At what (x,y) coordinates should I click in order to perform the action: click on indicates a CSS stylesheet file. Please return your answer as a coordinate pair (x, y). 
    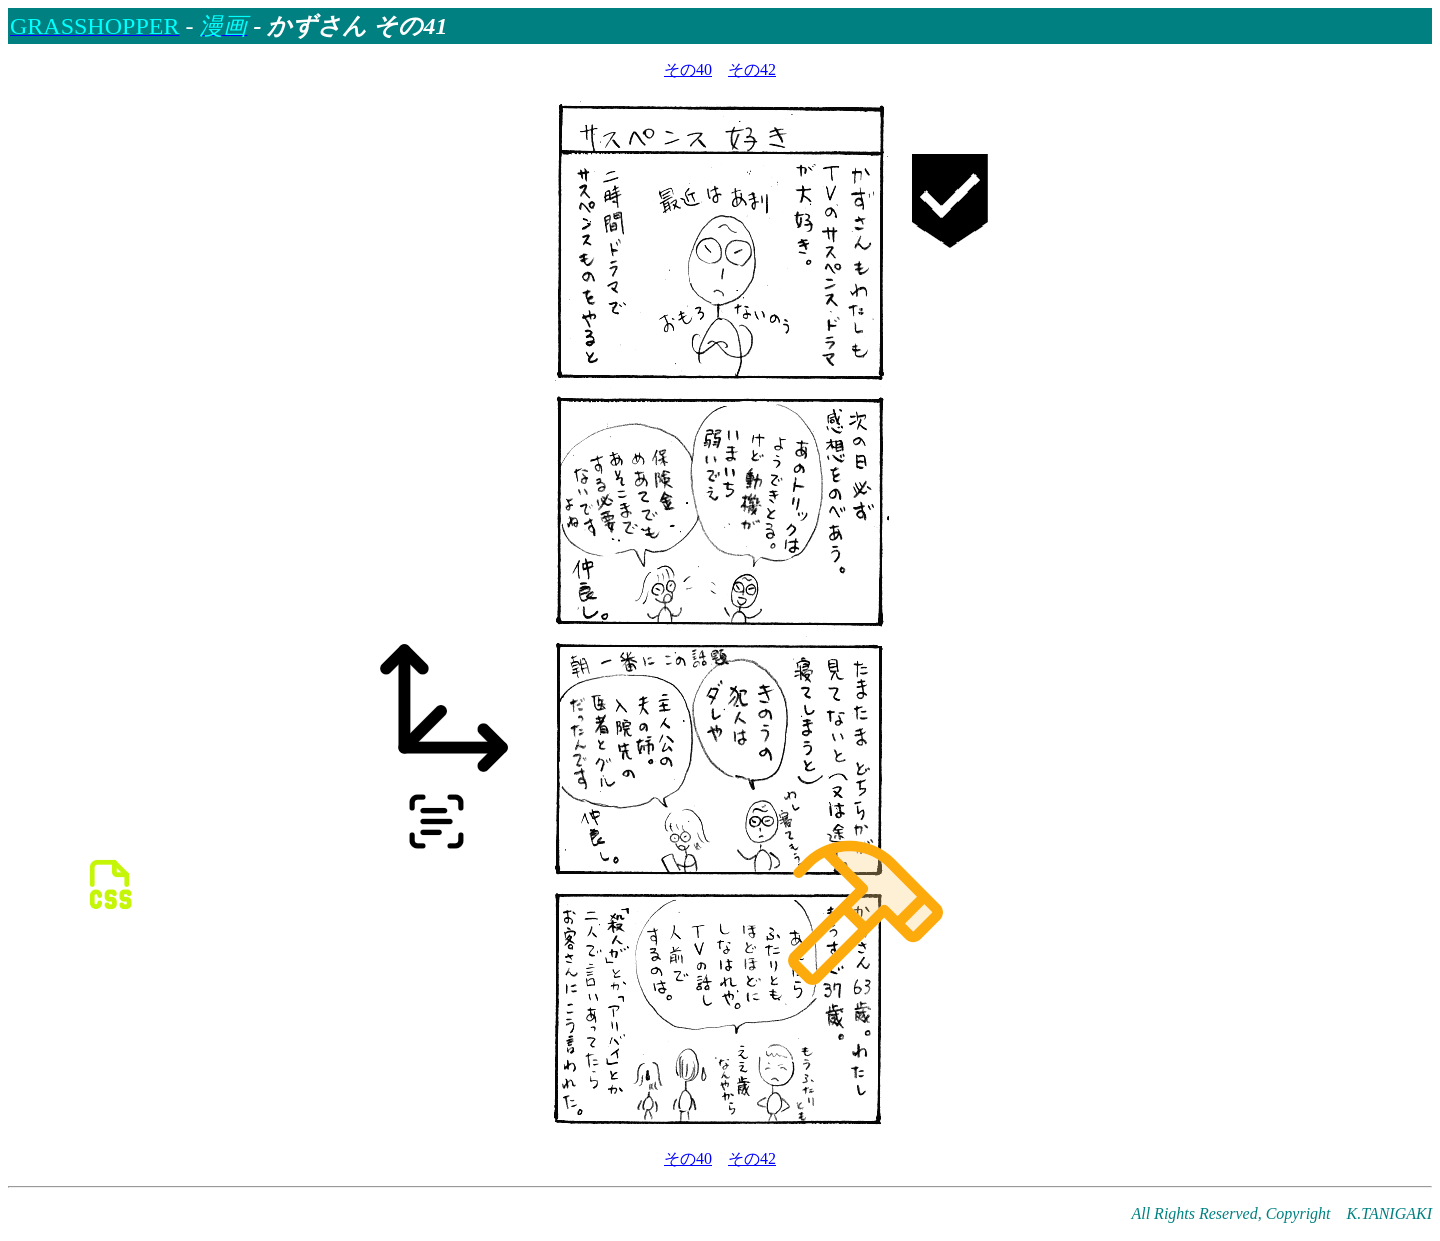
    Looking at the image, I should click on (109, 884).